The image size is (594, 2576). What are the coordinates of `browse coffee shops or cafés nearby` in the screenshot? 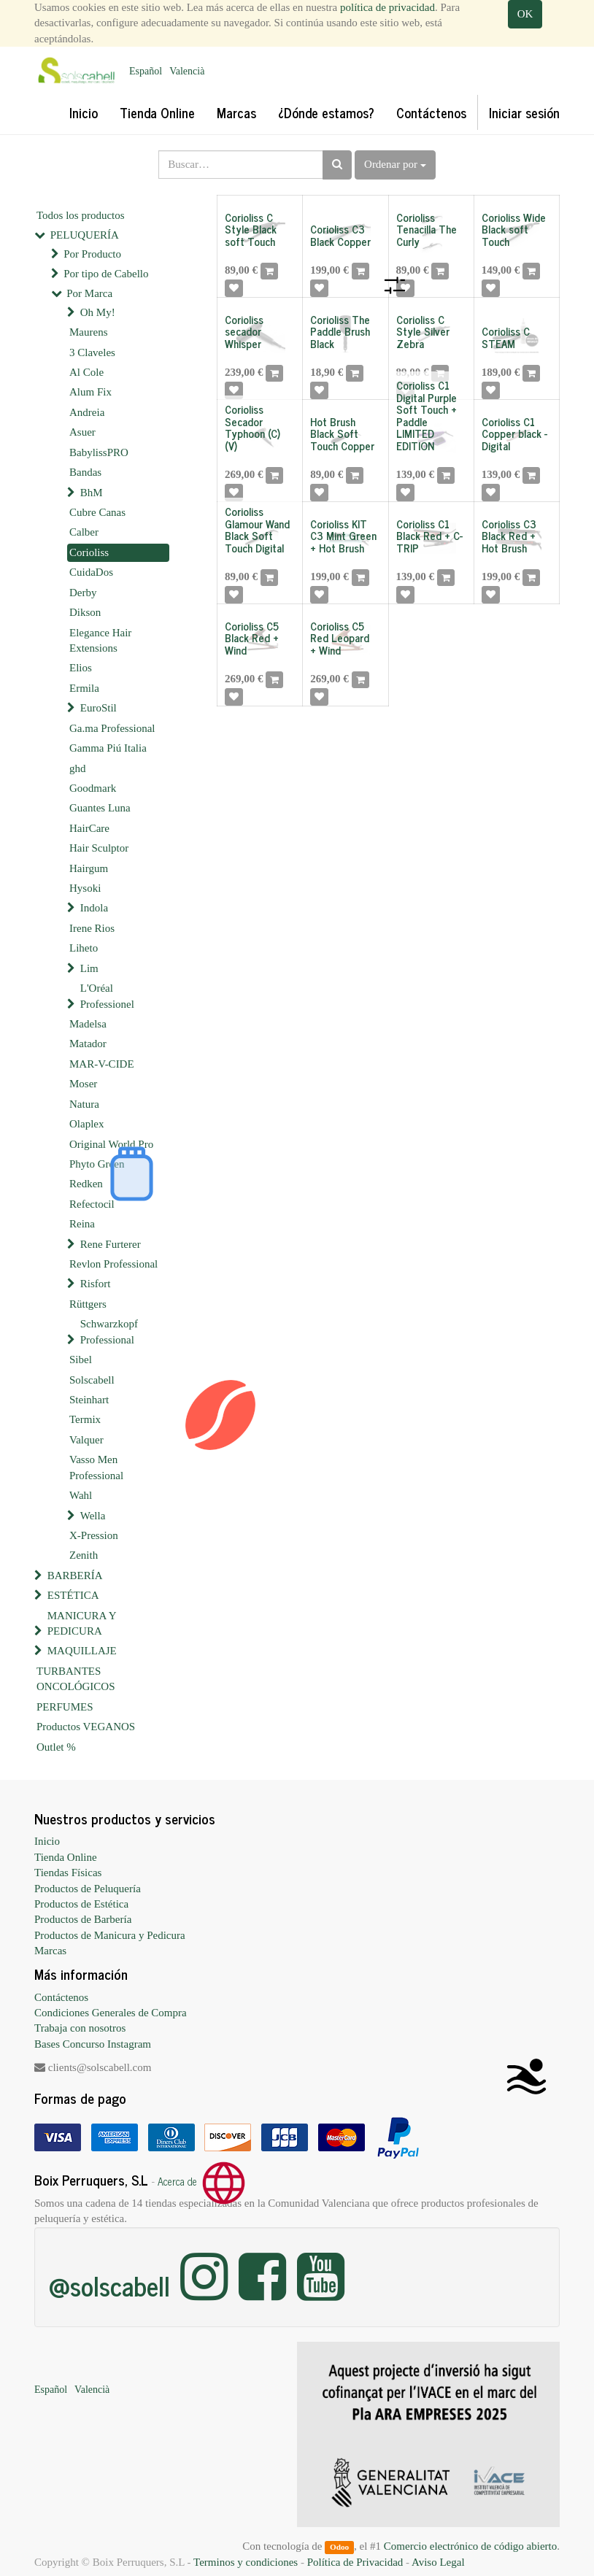 It's located at (220, 1415).